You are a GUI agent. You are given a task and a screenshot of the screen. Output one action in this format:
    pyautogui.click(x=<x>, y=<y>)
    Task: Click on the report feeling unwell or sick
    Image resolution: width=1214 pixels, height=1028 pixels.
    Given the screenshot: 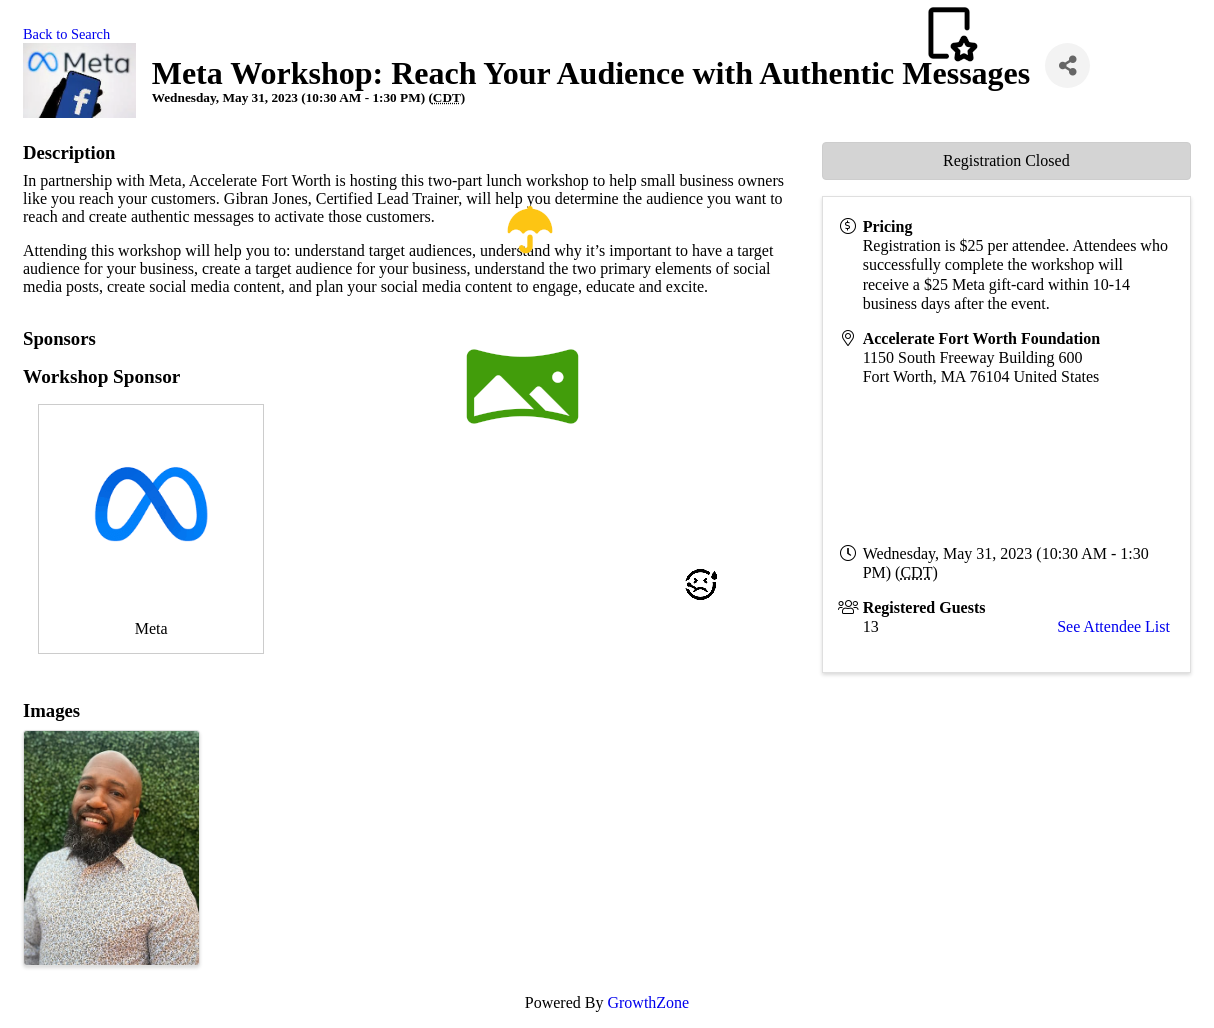 What is the action you would take?
    pyautogui.click(x=700, y=584)
    